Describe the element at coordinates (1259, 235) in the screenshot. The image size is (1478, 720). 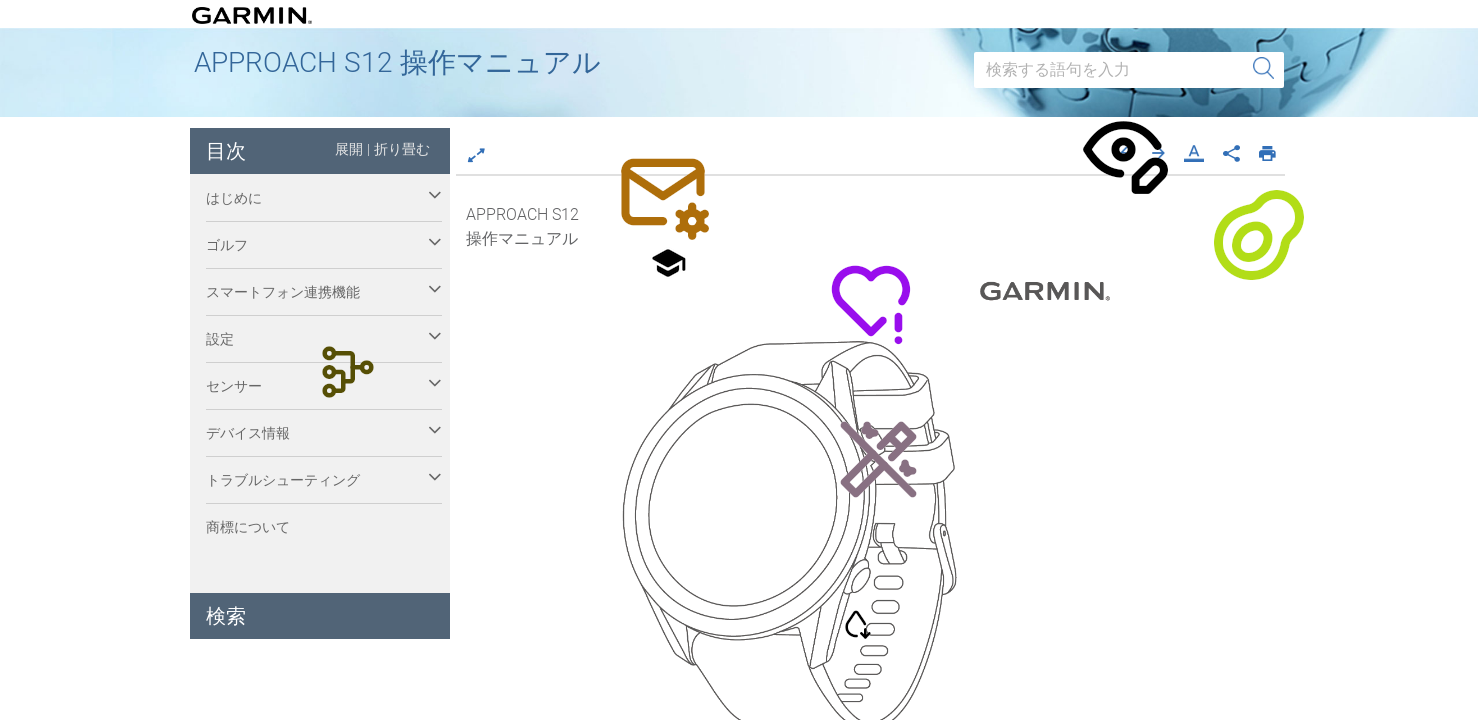
I see `select avocado as a food preference or ingredient` at that location.